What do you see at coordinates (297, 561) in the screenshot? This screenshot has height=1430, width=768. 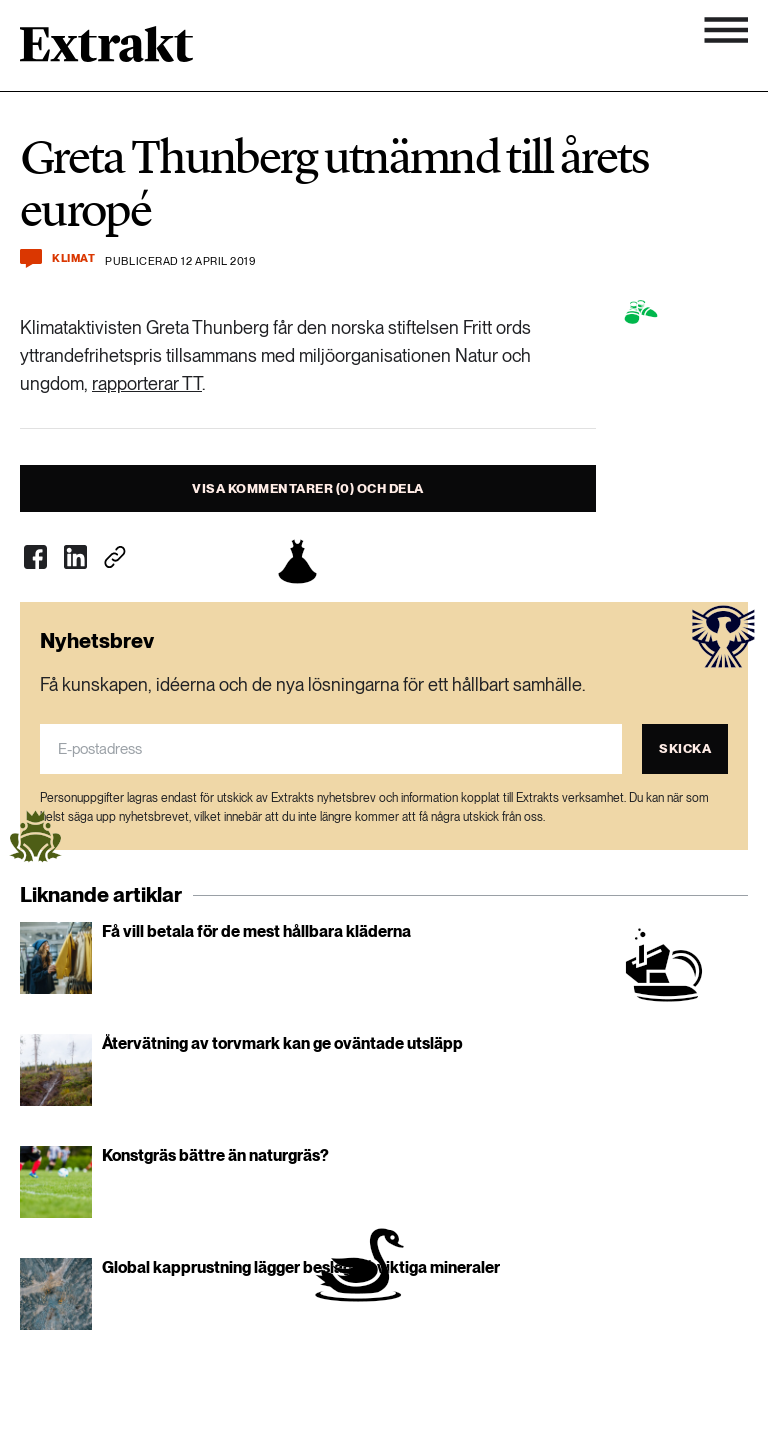 I see `select a dress or clothing item` at bounding box center [297, 561].